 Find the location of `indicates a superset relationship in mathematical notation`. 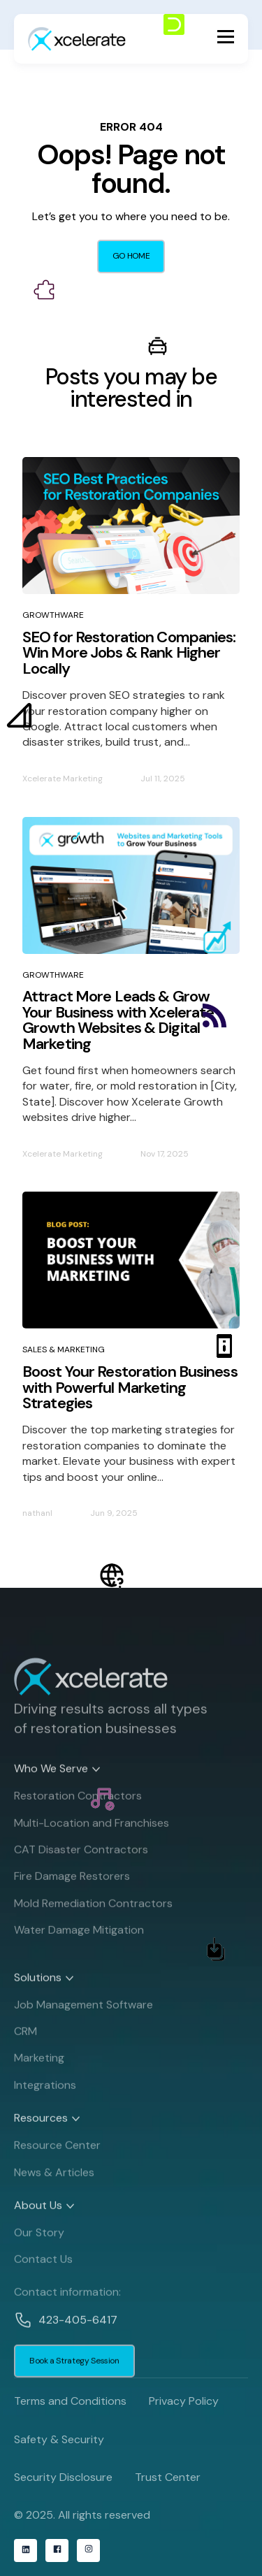

indicates a superset relationship in mathematical notation is located at coordinates (174, 24).